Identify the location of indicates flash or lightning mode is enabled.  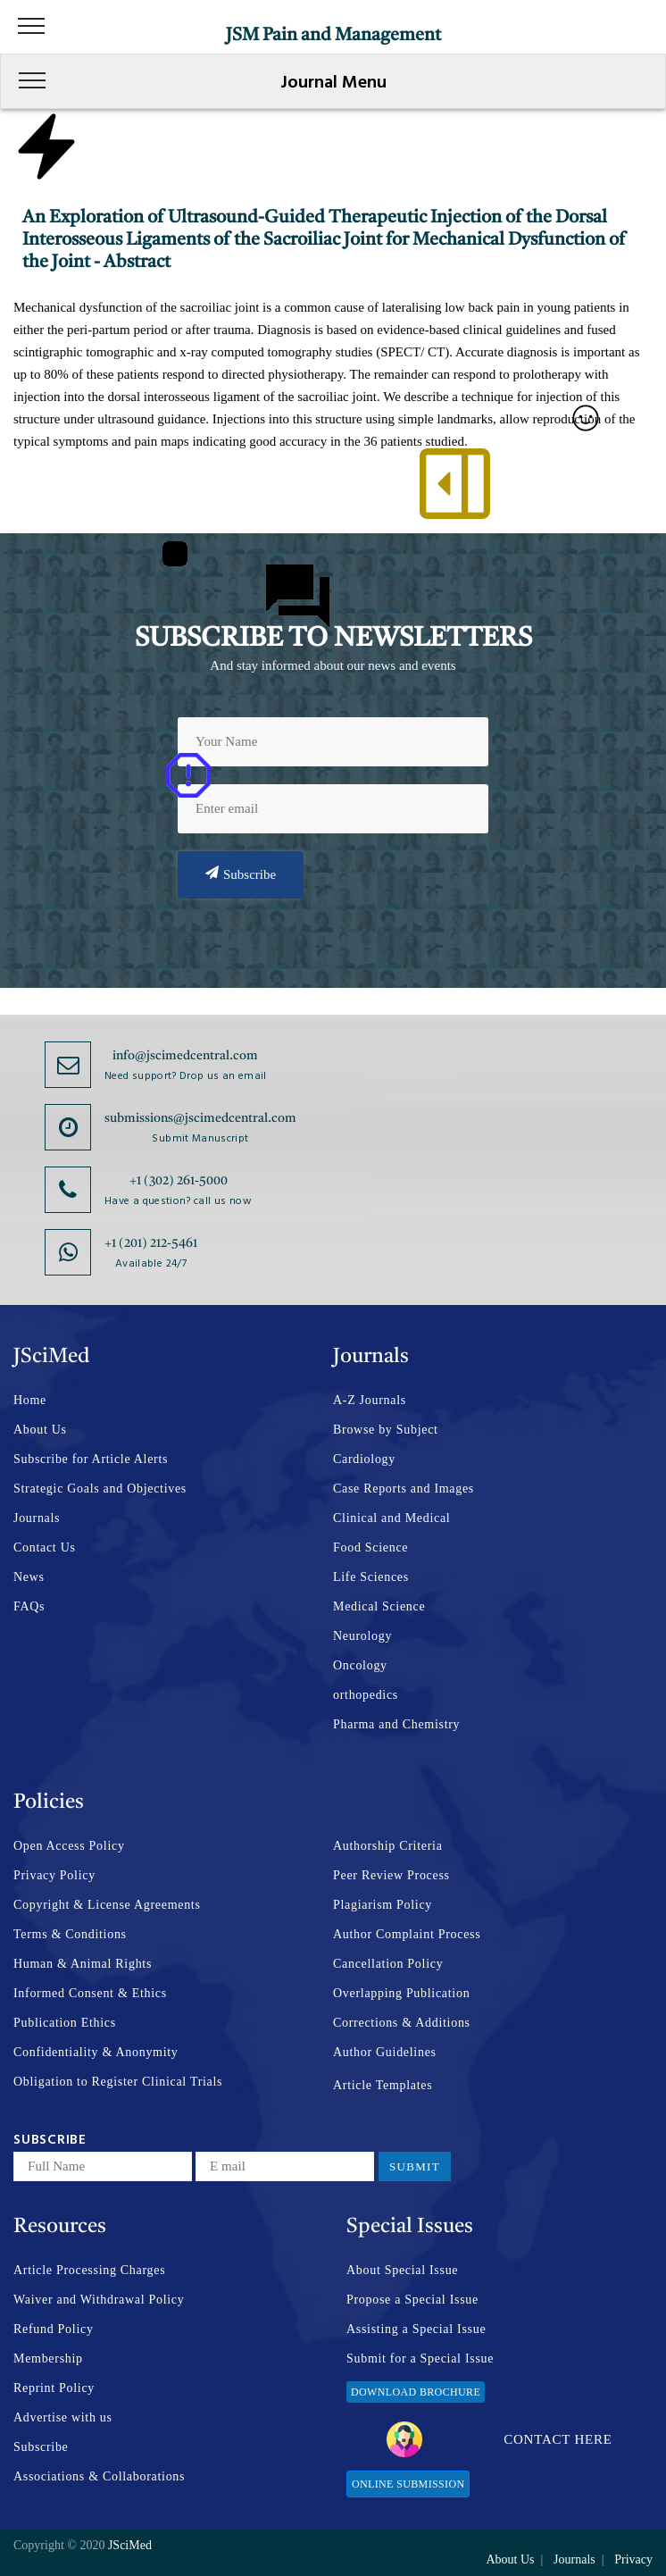
(46, 146).